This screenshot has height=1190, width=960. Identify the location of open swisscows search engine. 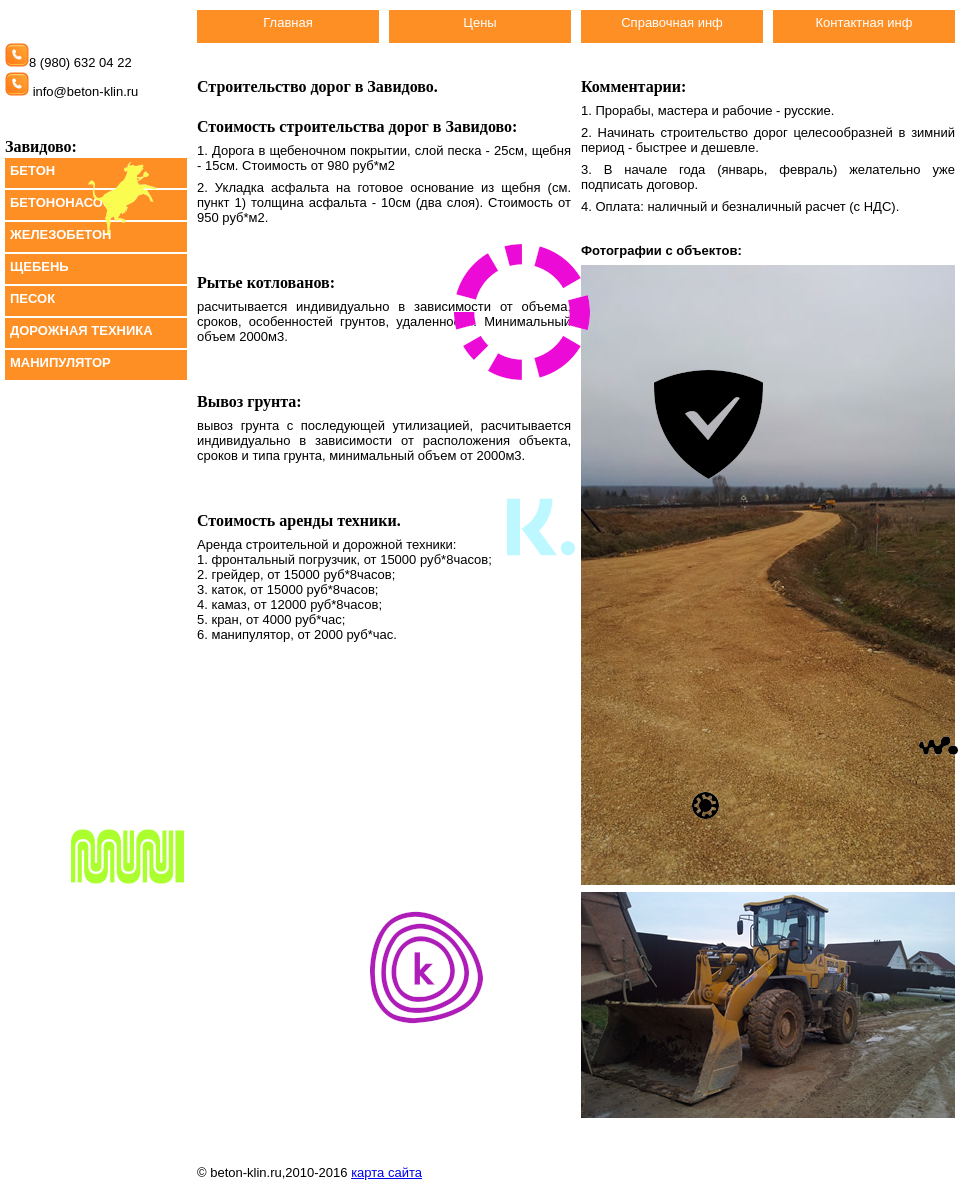
(123, 198).